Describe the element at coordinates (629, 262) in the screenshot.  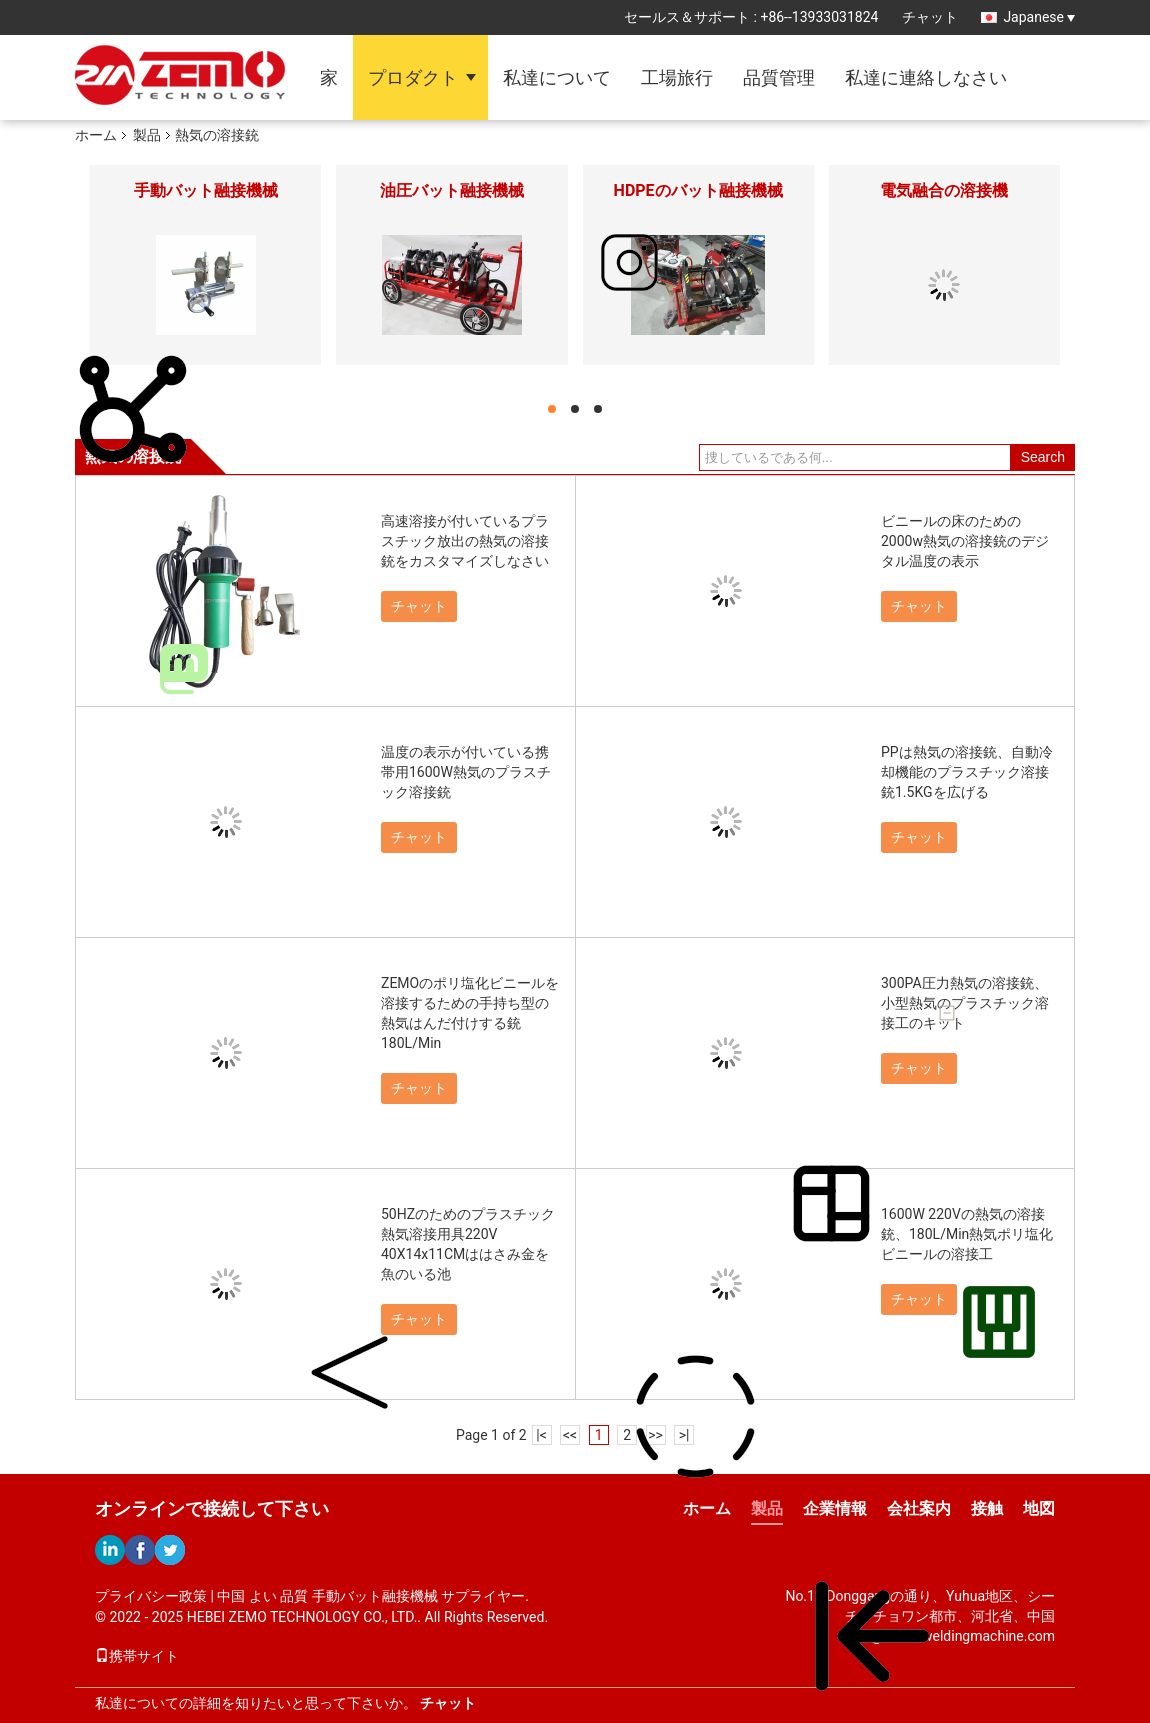
I see `open Instagram app` at that location.